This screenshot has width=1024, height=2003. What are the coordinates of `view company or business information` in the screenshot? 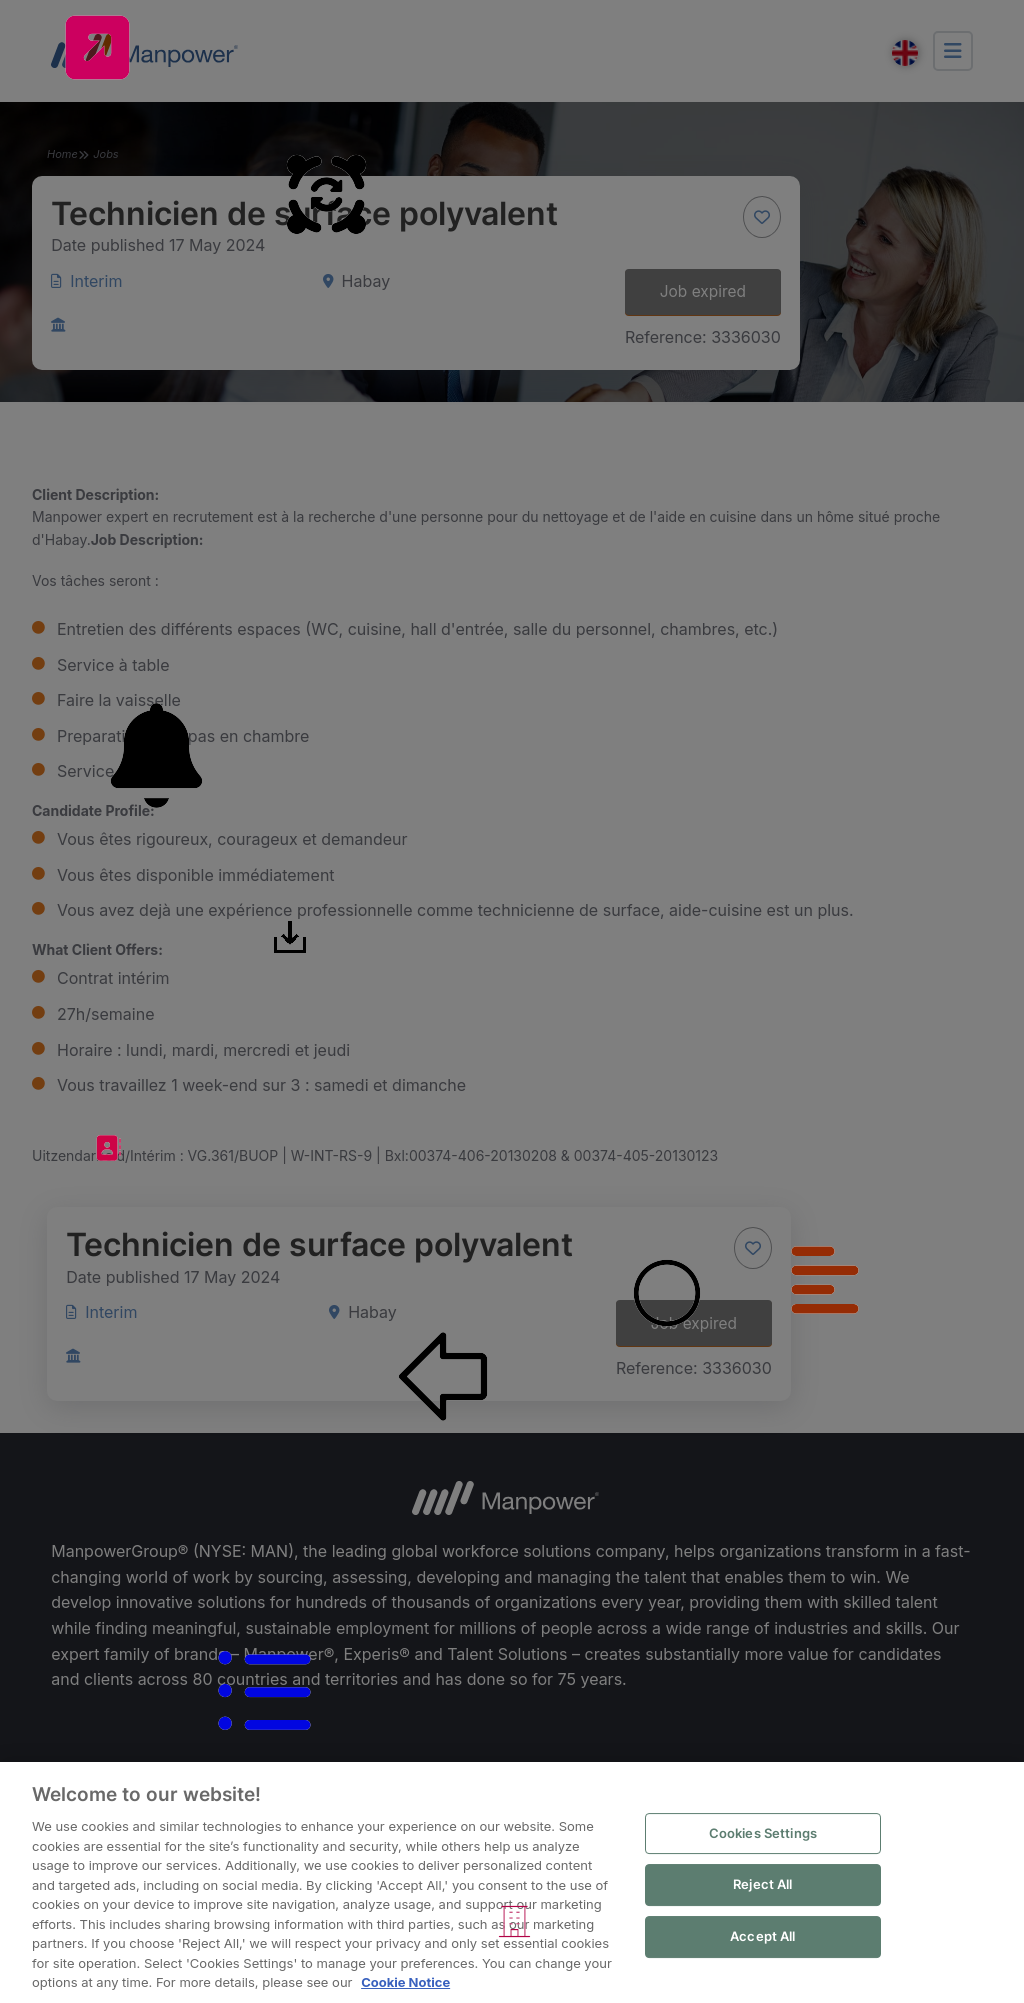 It's located at (514, 1921).